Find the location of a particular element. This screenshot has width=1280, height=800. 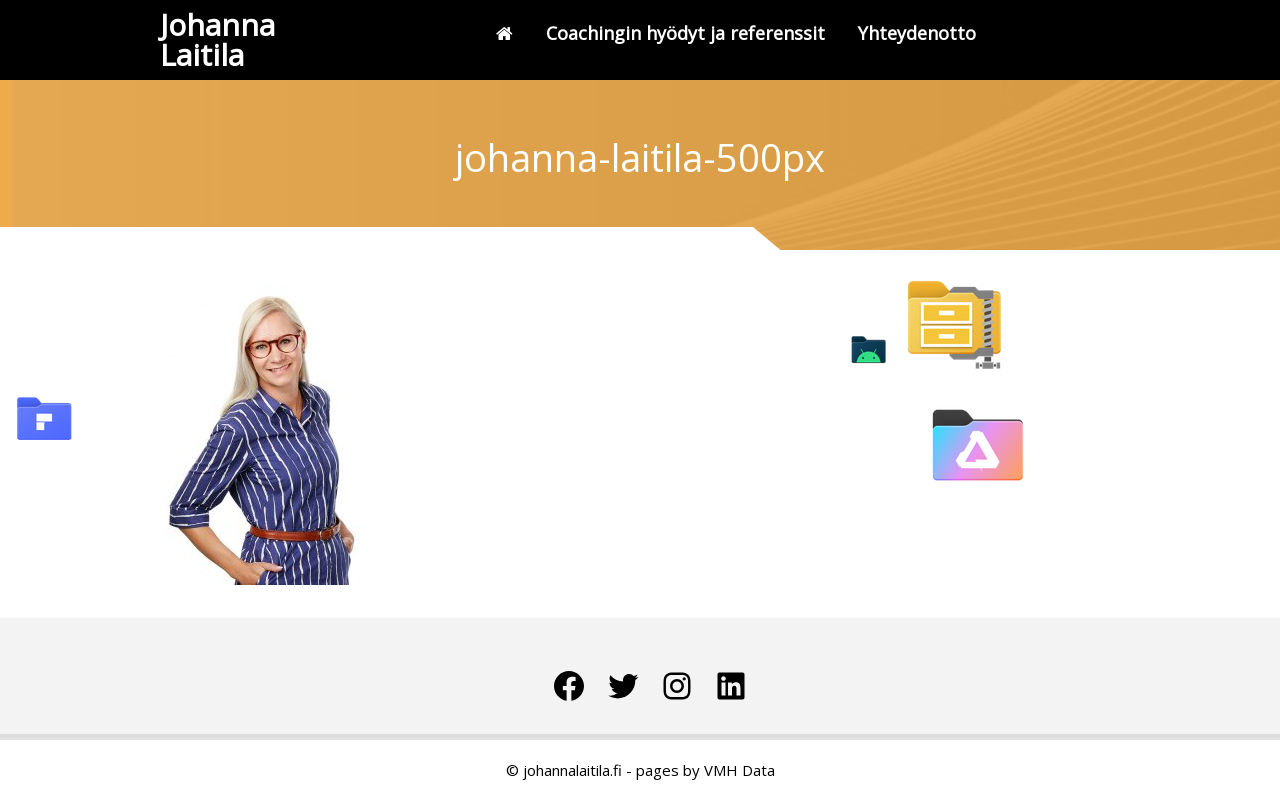

open wondershare pdfreader documents folder is located at coordinates (44, 420).